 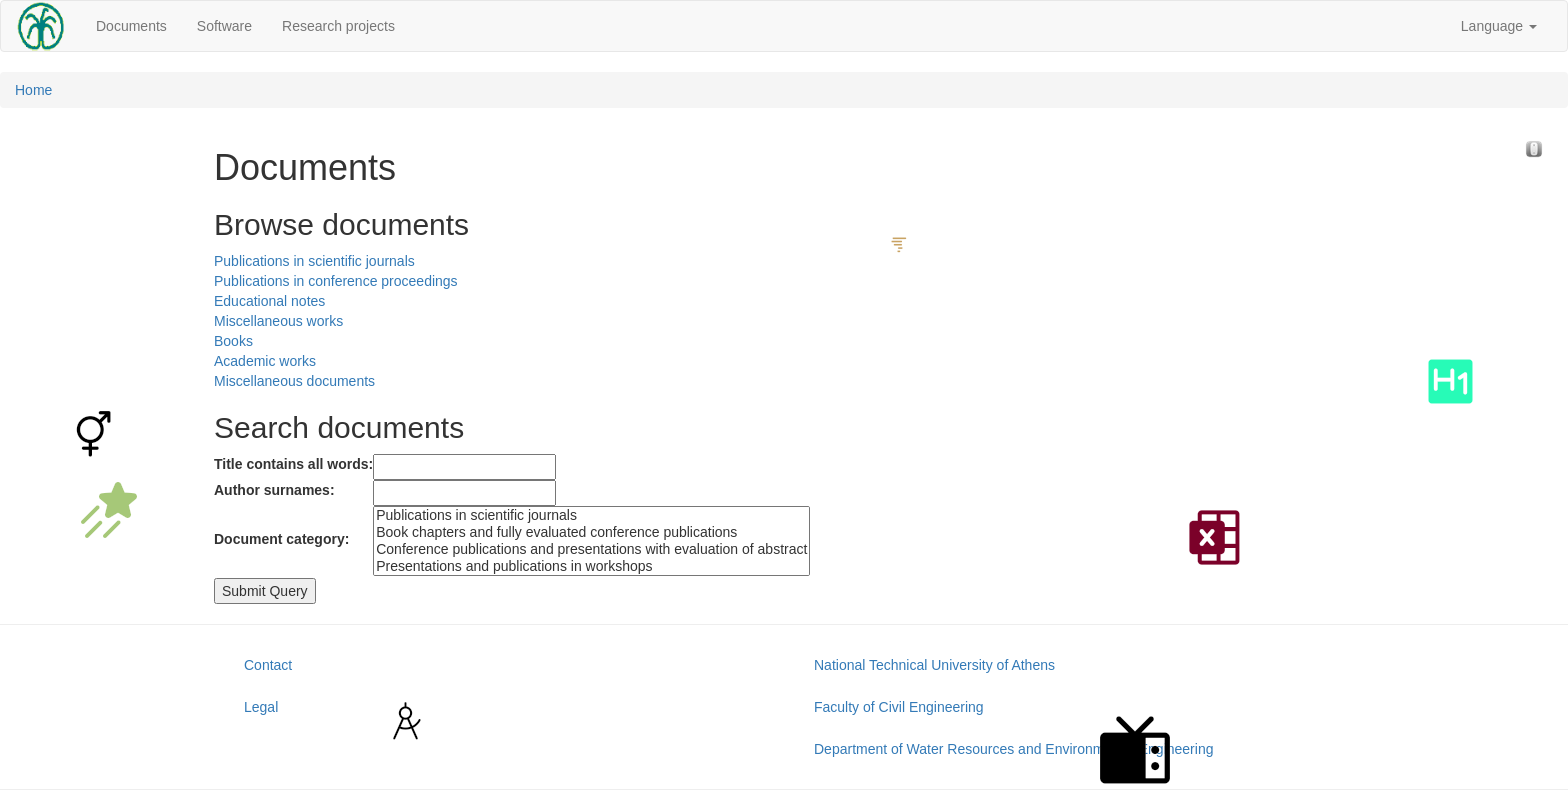 What do you see at coordinates (1450, 381) in the screenshot?
I see `format text as heading level 1` at bounding box center [1450, 381].